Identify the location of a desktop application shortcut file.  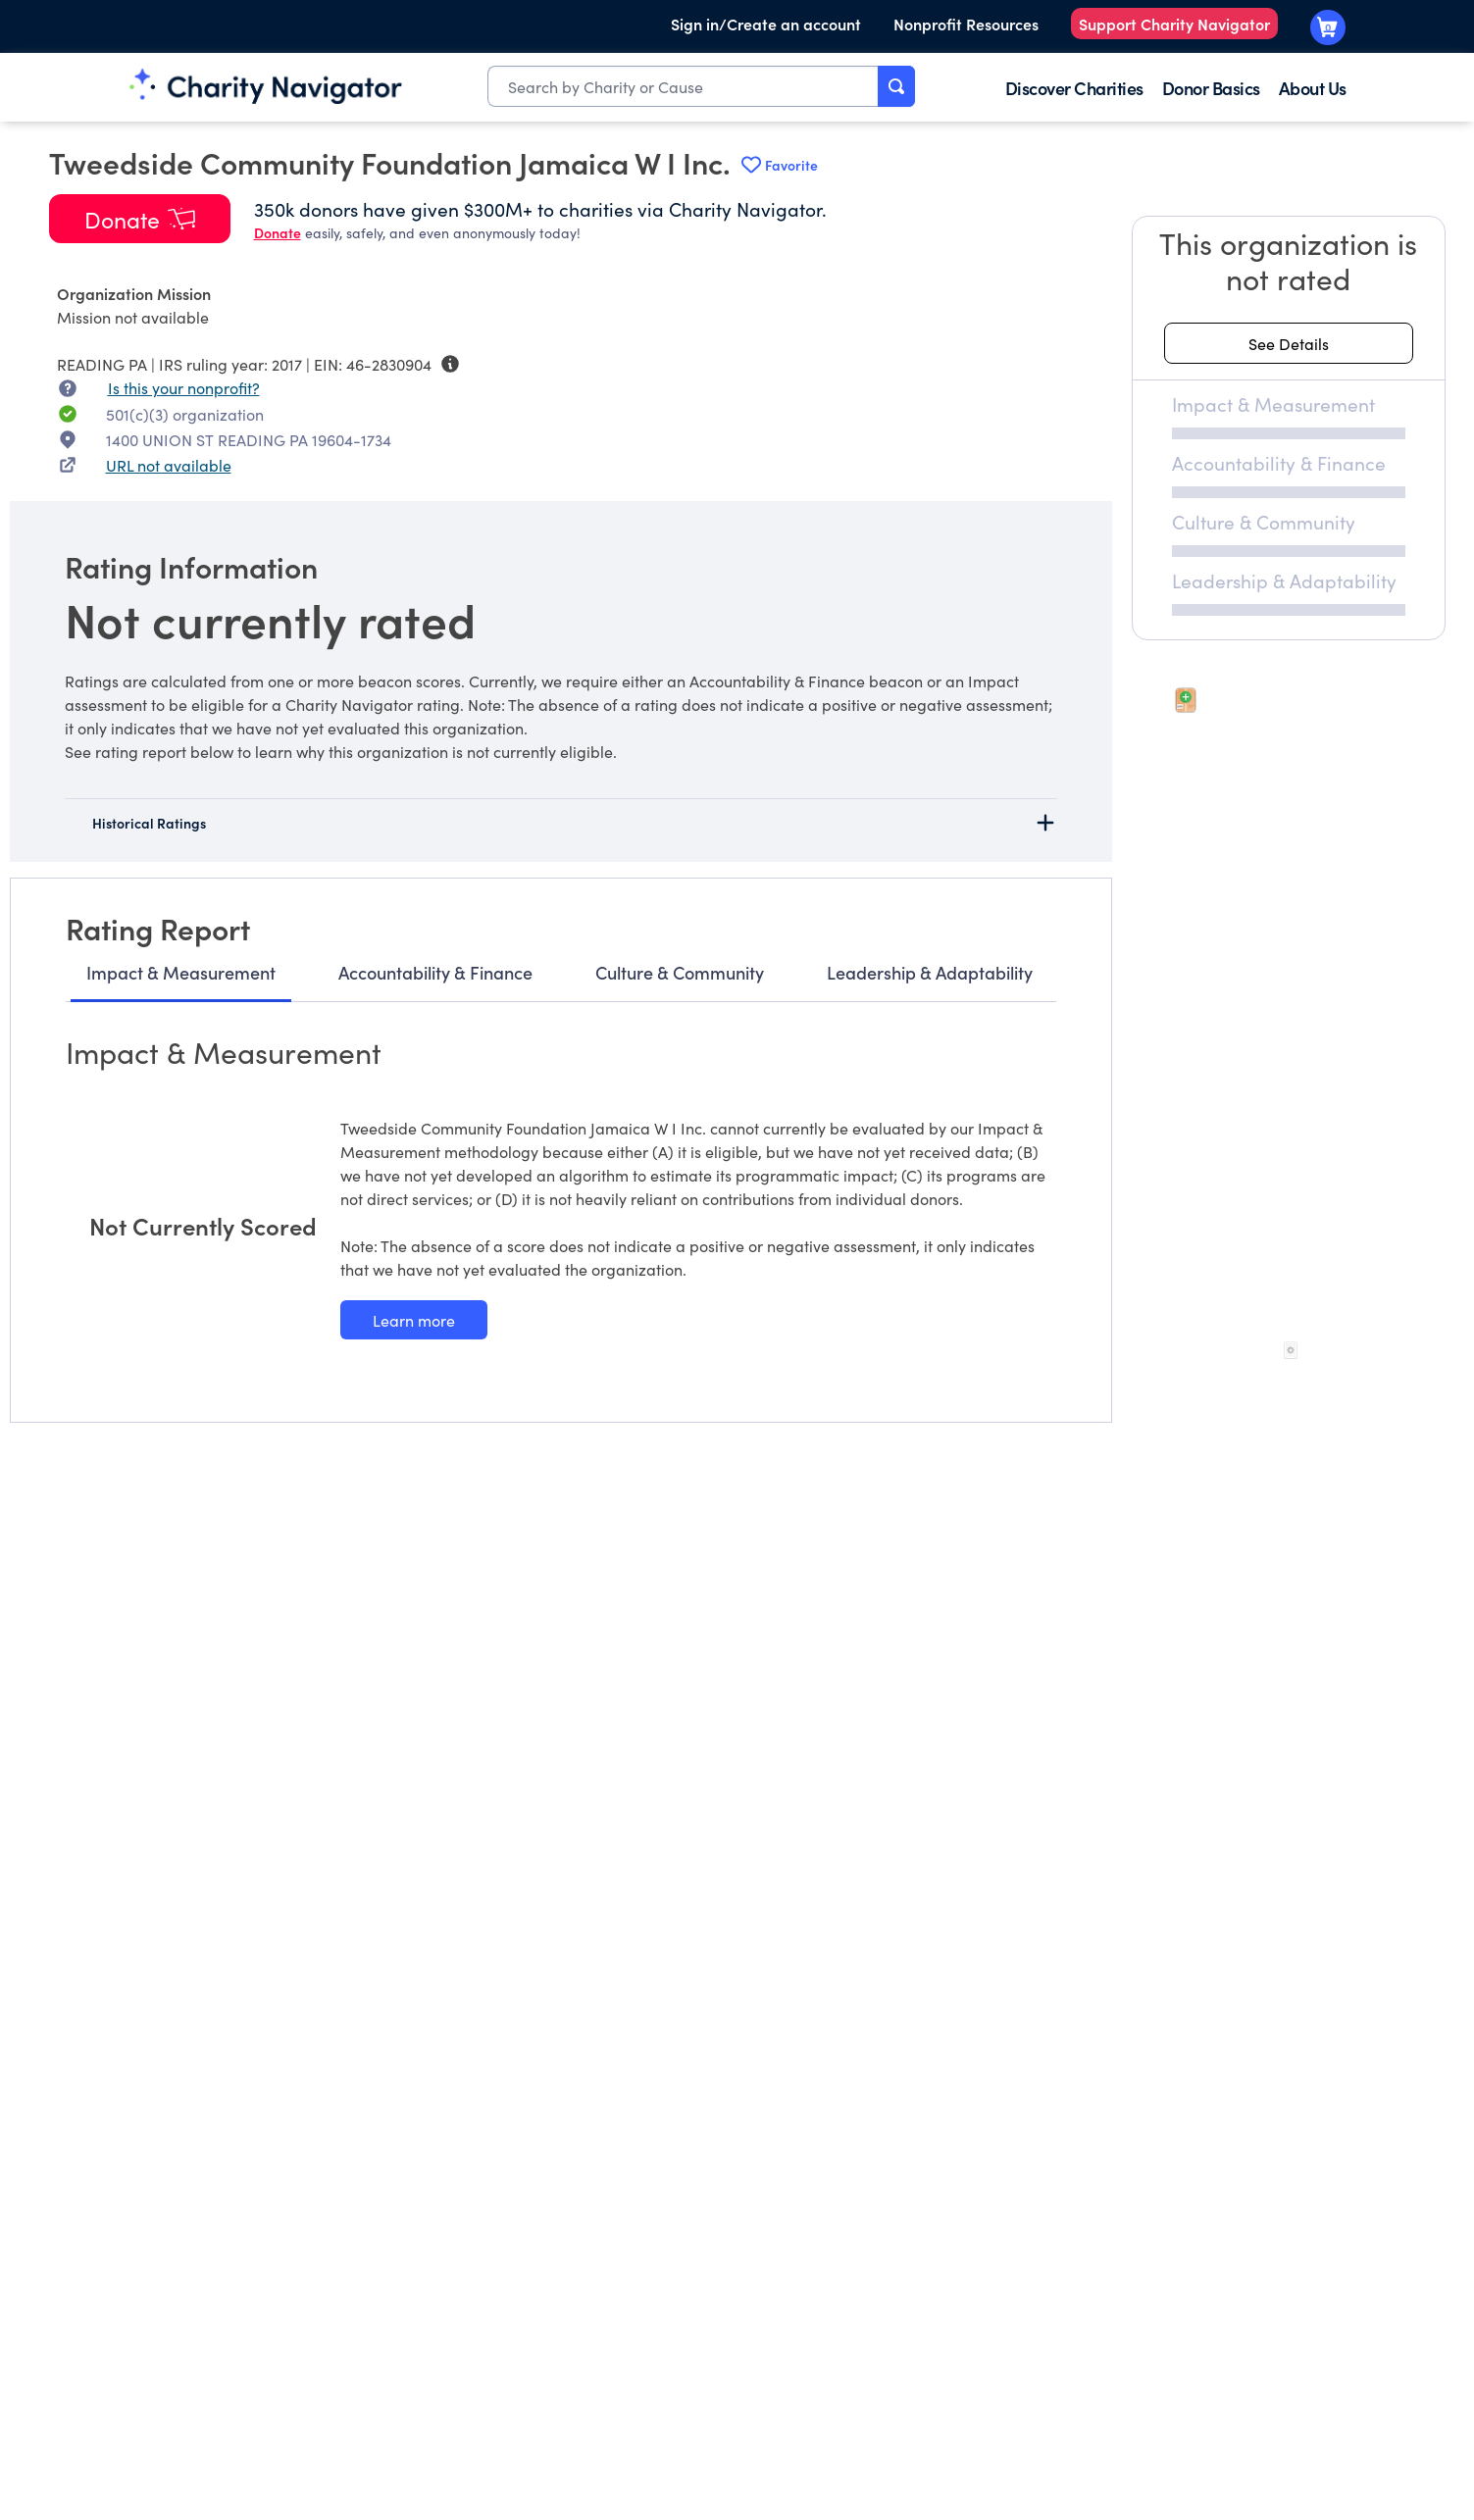
(1291, 1350).